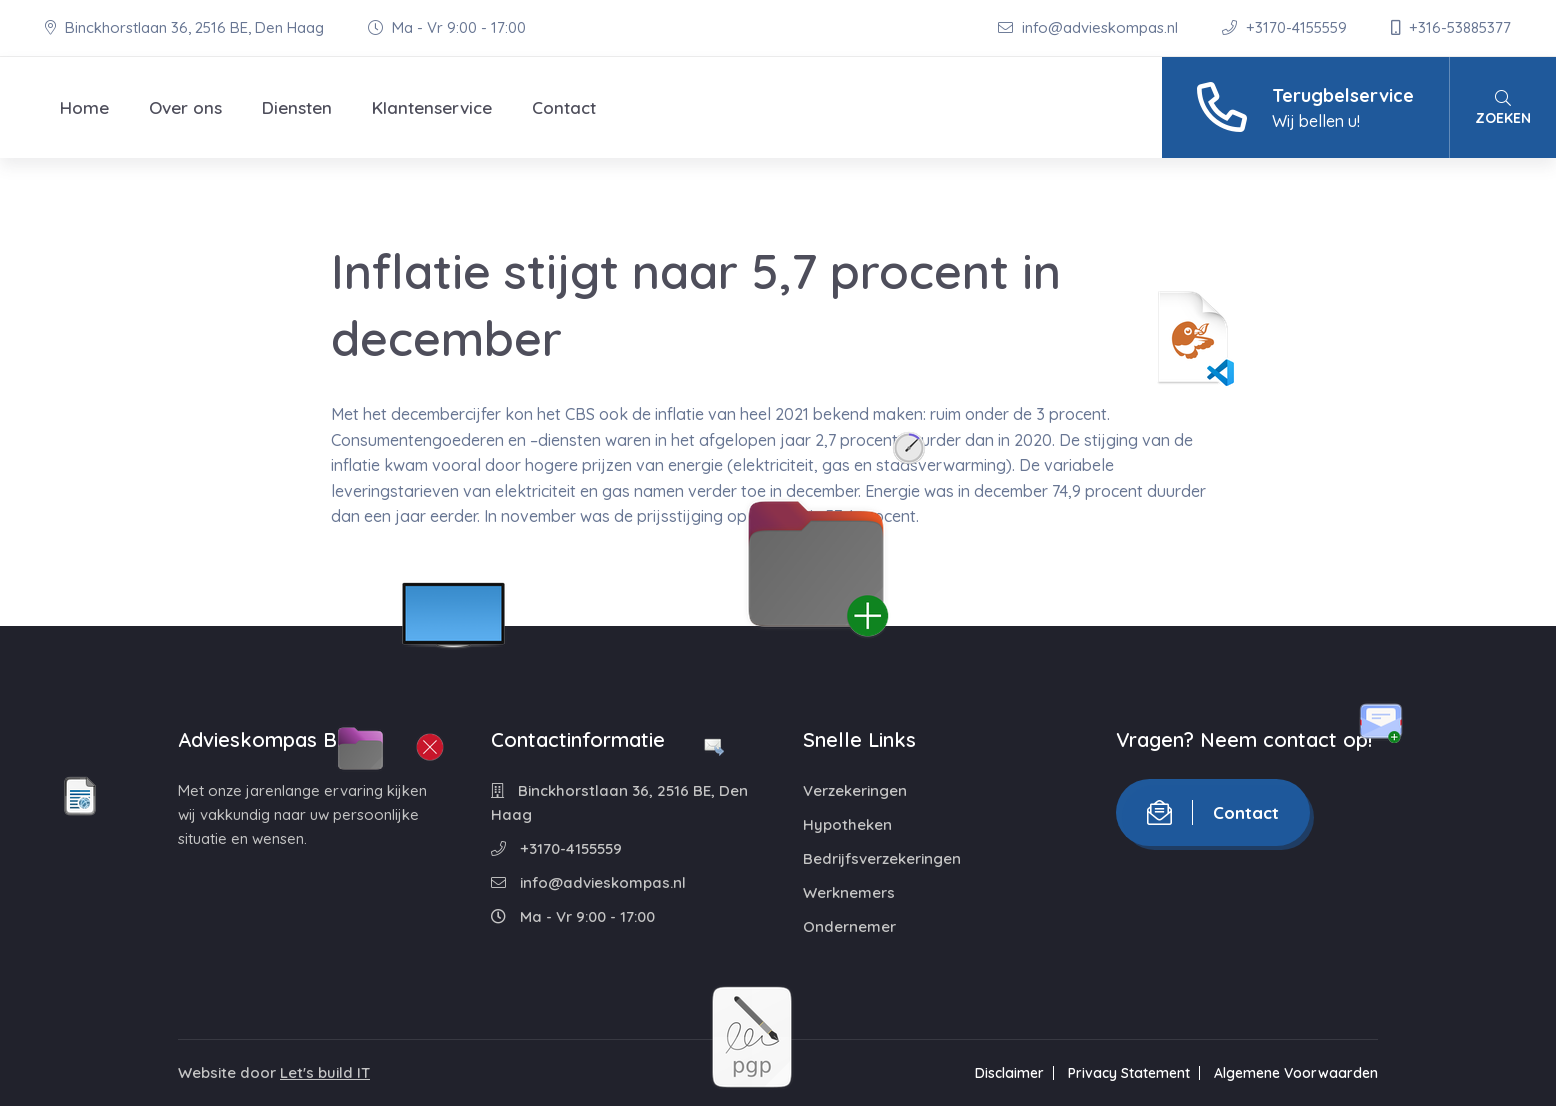 Image resolution: width=1556 pixels, height=1106 pixels. Describe the element at coordinates (909, 448) in the screenshot. I see `open sysprof system profiler` at that location.